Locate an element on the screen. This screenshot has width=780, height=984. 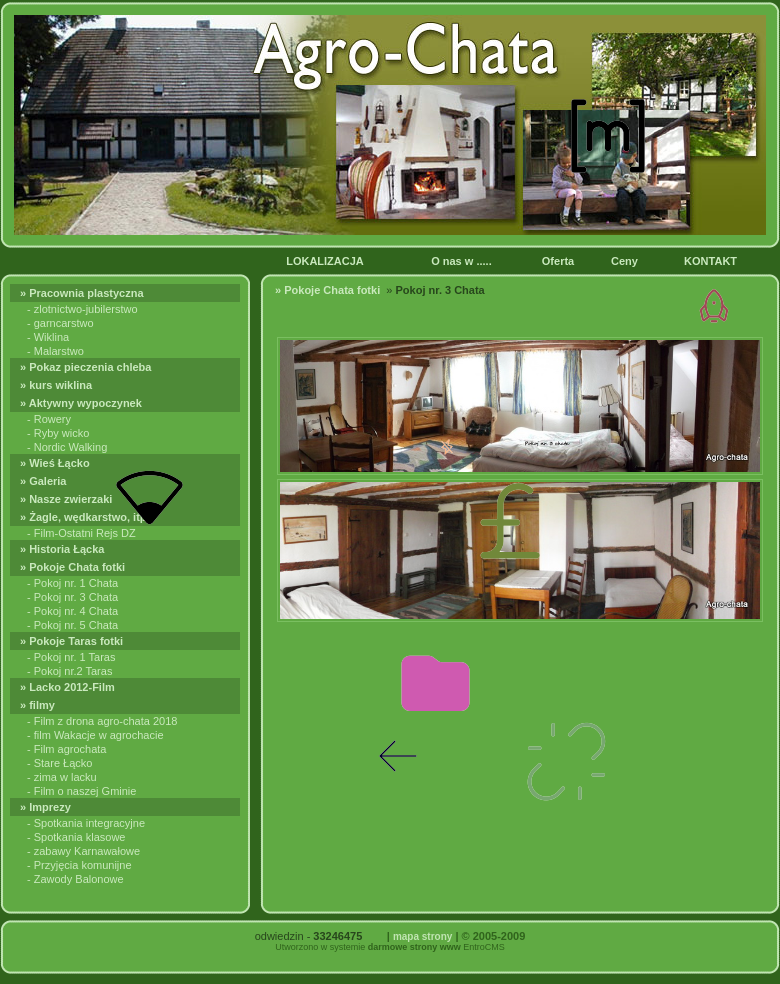
matrix decentralized messaging platform logo is located at coordinates (608, 136).